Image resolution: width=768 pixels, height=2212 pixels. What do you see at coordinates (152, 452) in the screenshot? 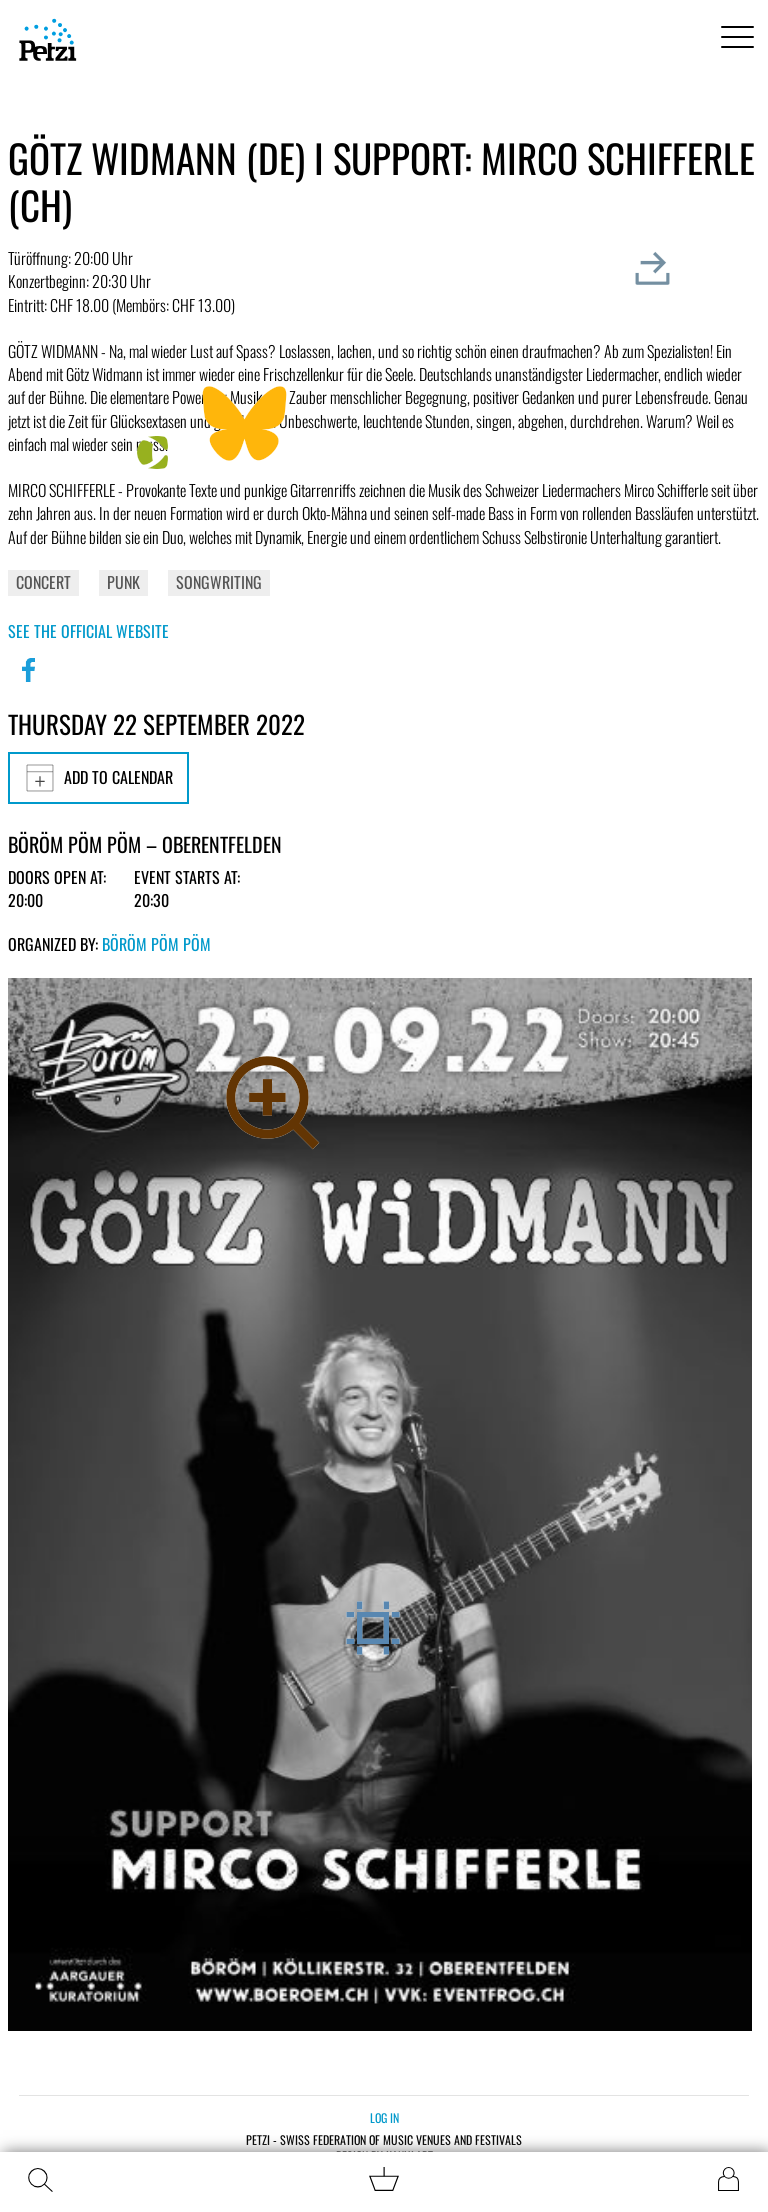
I see `conekta payment platform logo` at bounding box center [152, 452].